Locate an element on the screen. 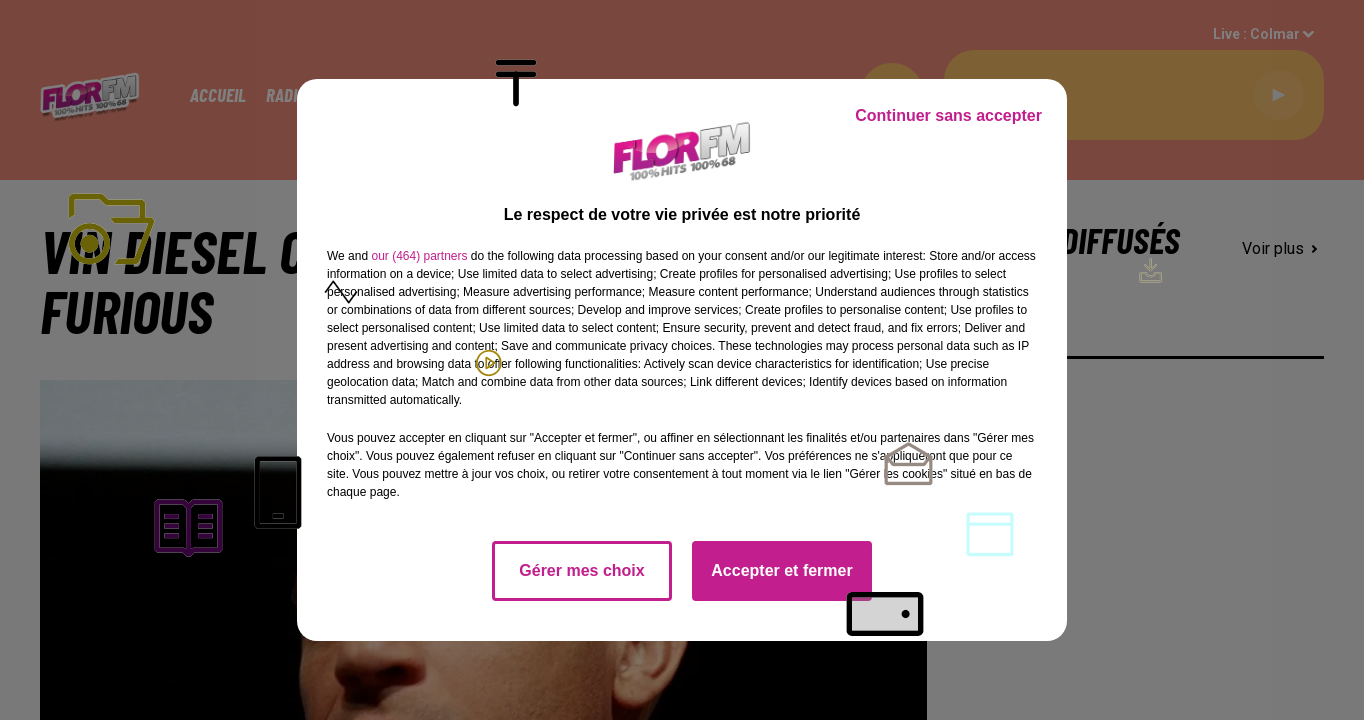 The width and height of the screenshot is (1364, 720). an opened or read email message is located at coordinates (908, 464).